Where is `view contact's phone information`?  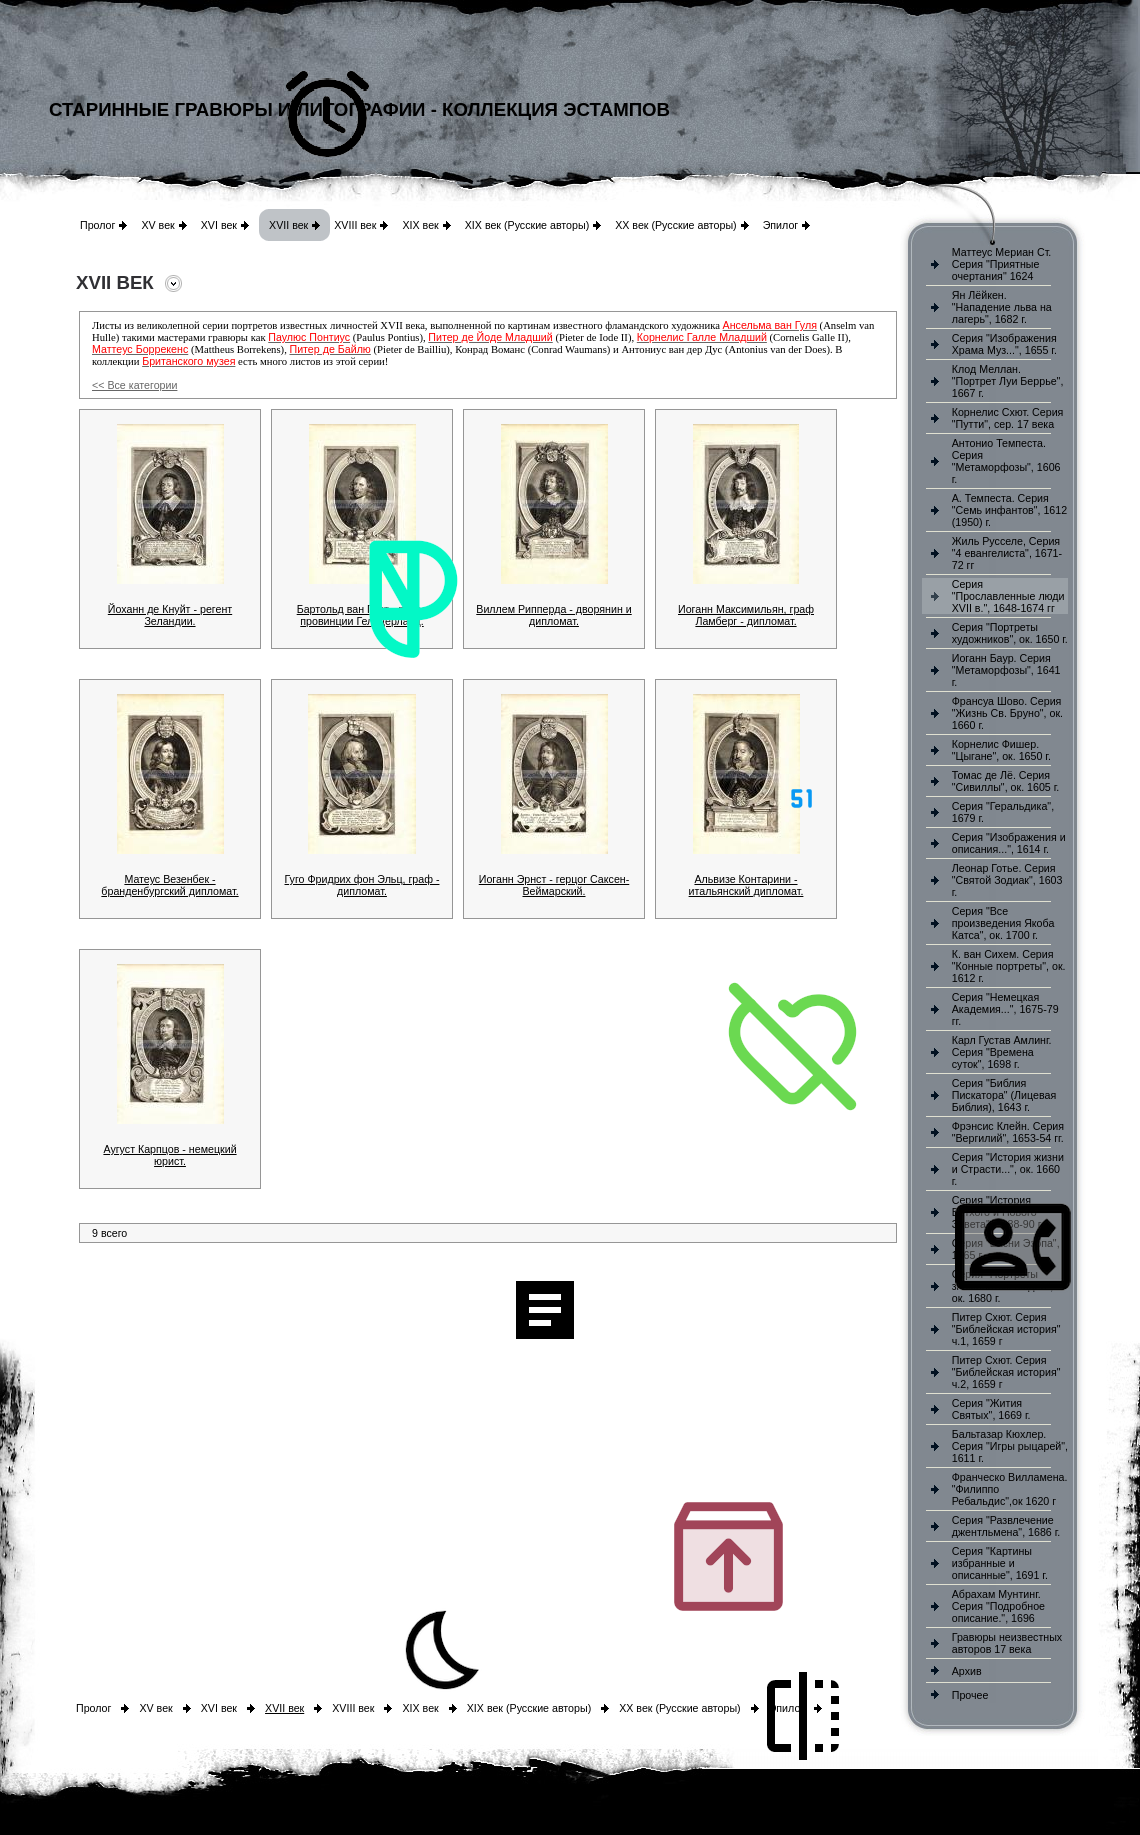
view contact's phone information is located at coordinates (1013, 1247).